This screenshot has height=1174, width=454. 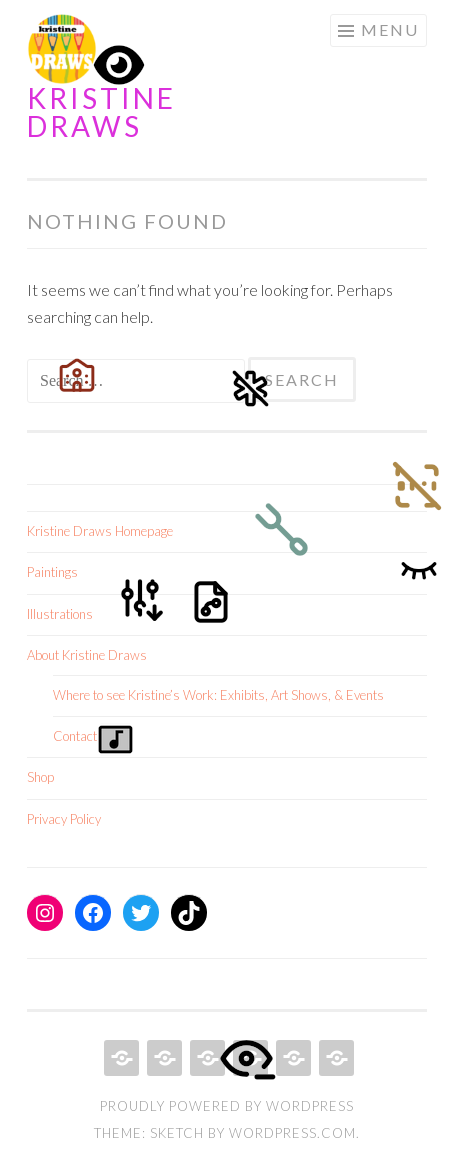 I want to click on open a vector graphics file, so click(x=211, y=602).